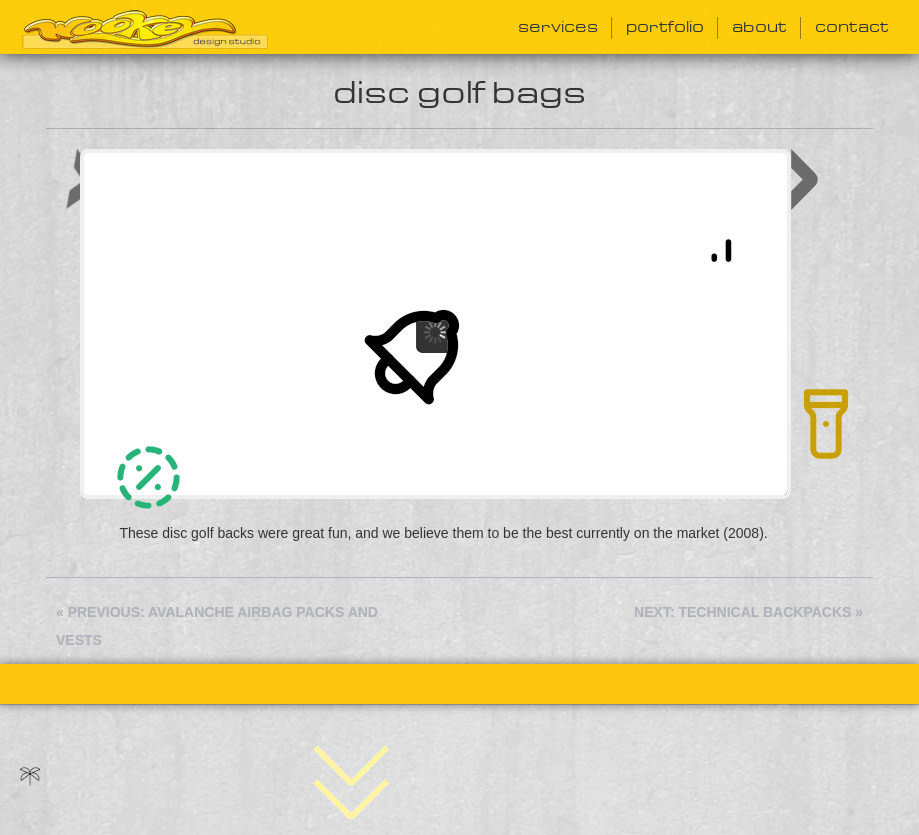 This screenshot has width=919, height=835. Describe the element at coordinates (412, 356) in the screenshot. I see `active notification alert` at that location.